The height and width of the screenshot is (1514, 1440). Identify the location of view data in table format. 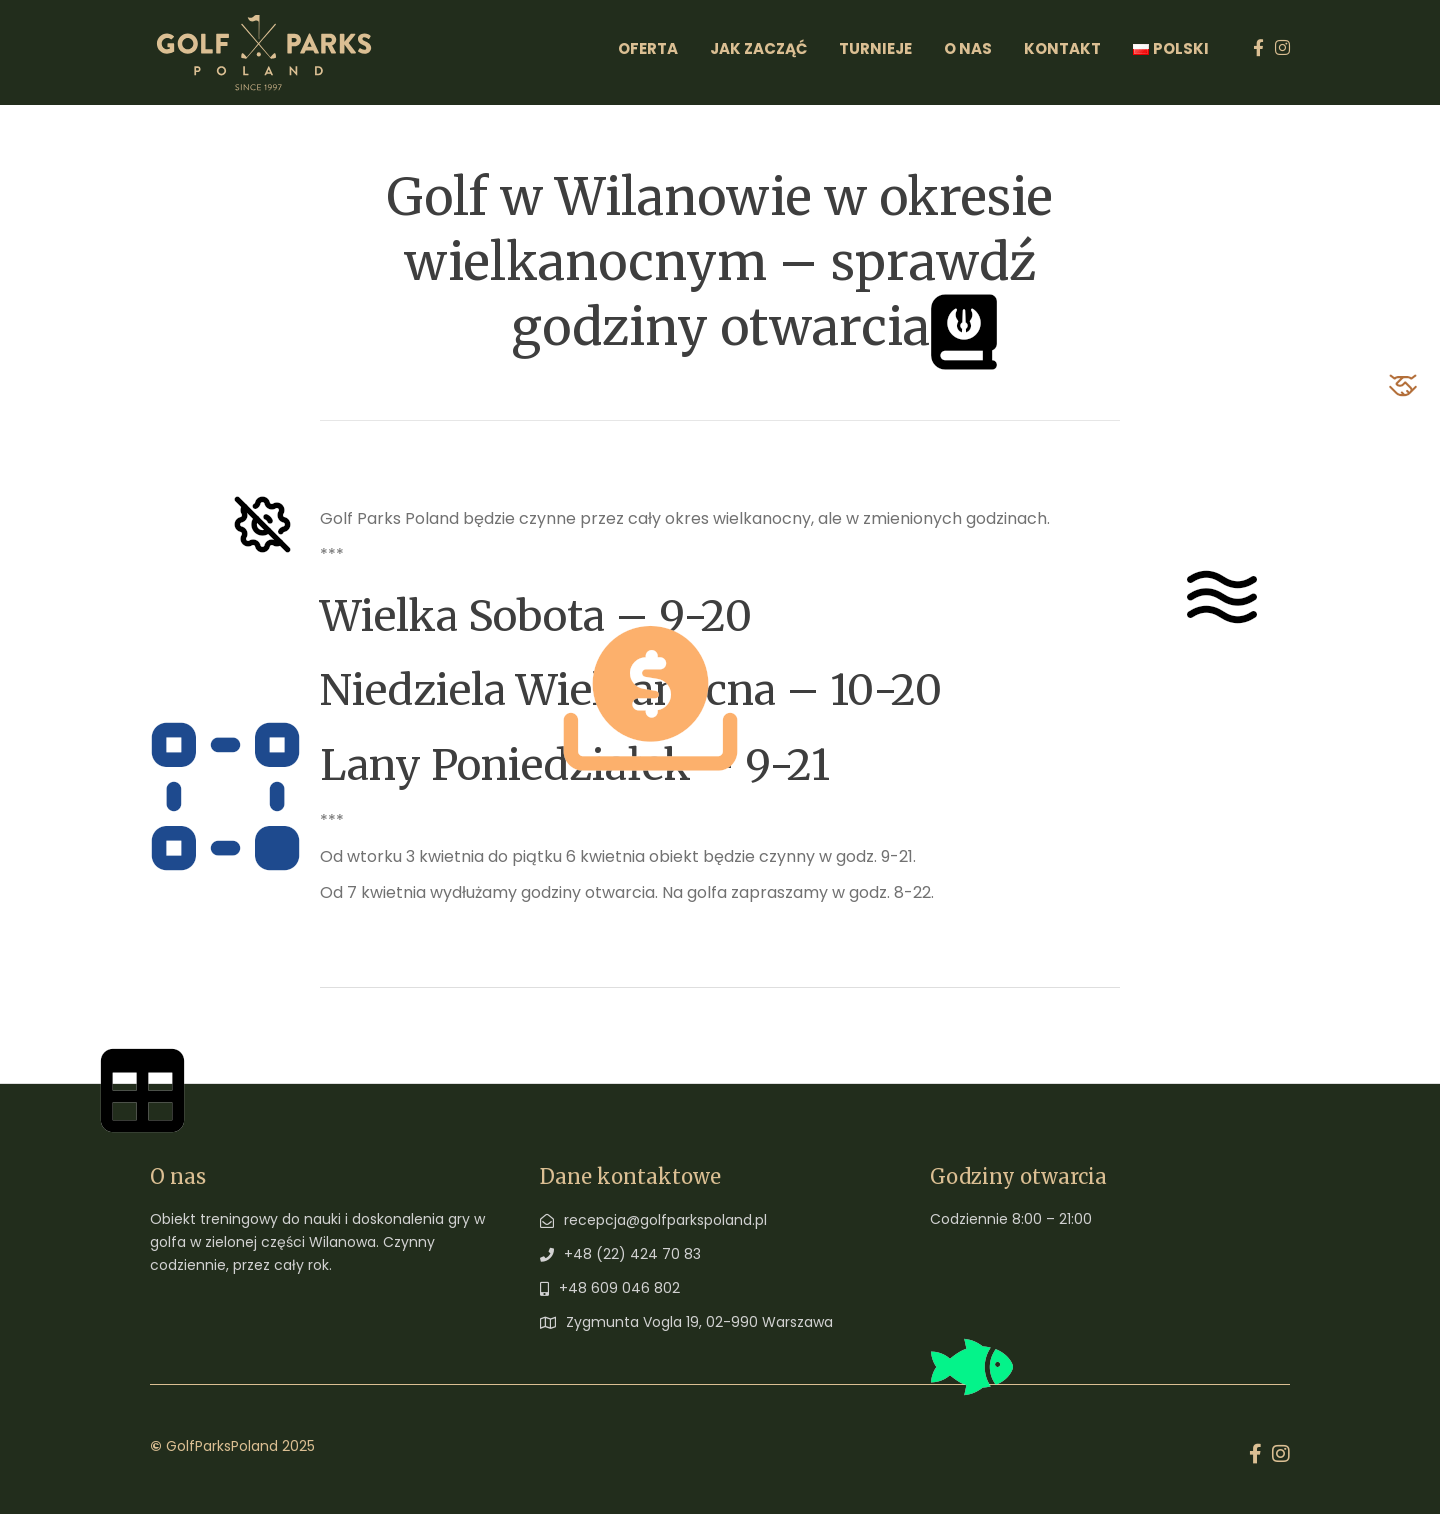
(142, 1090).